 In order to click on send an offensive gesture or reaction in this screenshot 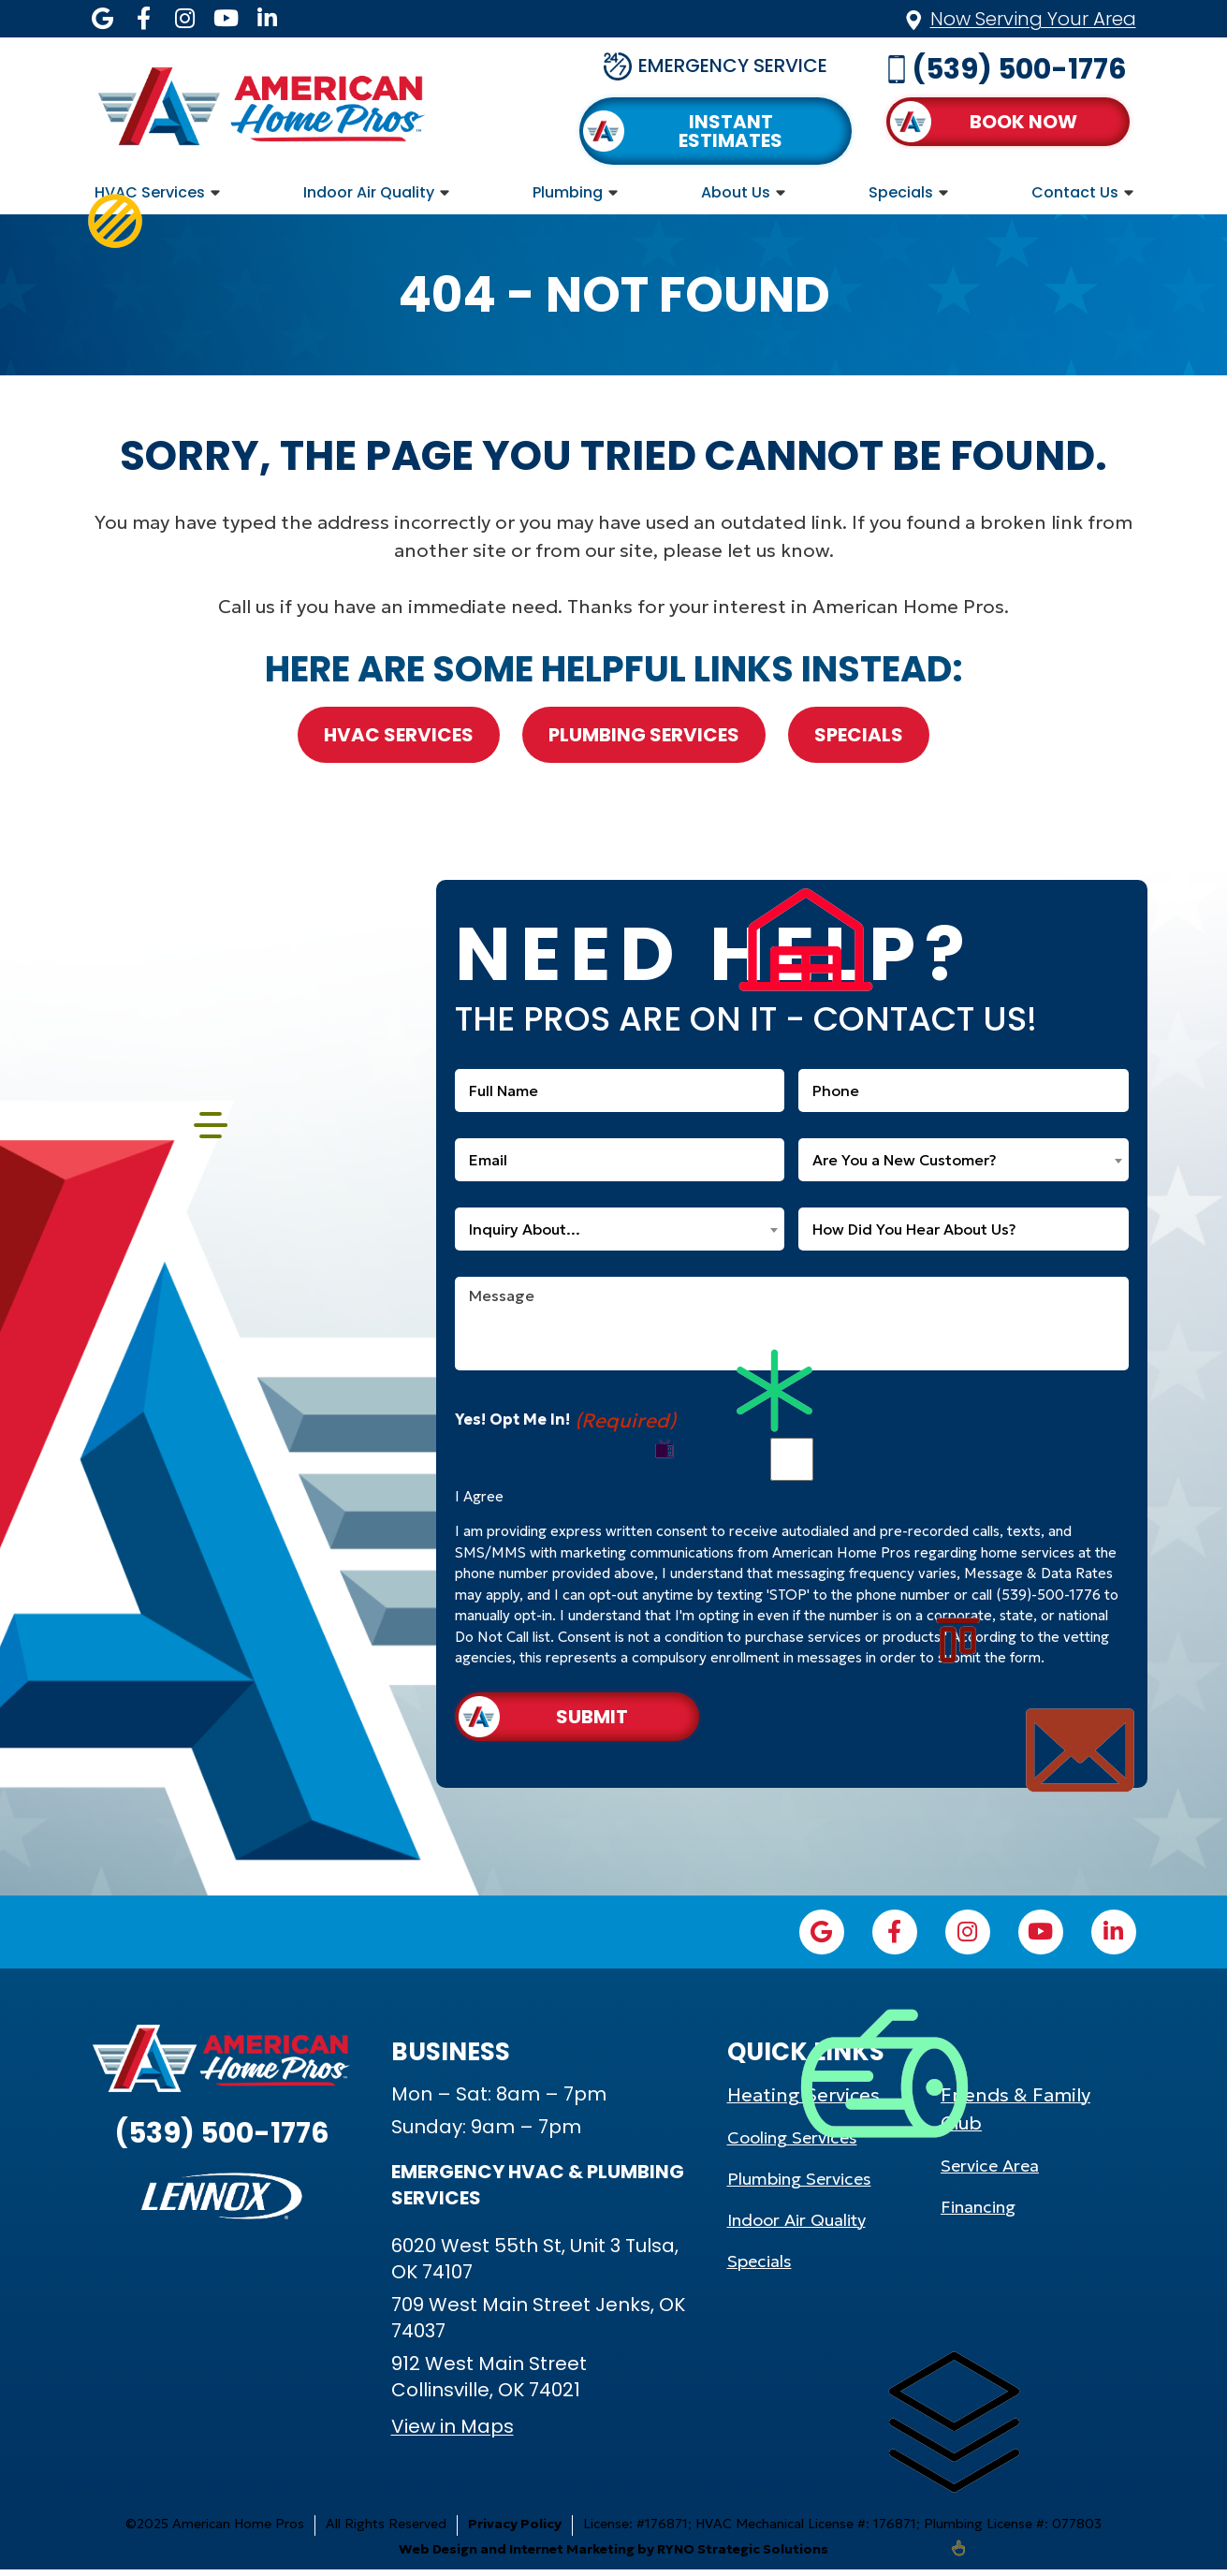, I will do `click(958, 2548)`.